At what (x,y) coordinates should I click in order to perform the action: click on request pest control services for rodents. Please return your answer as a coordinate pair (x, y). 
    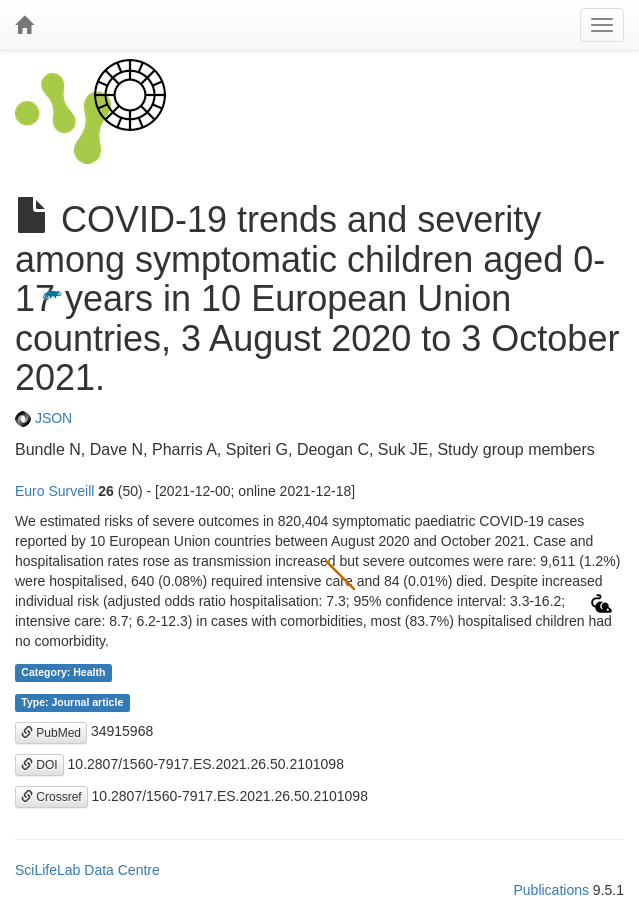
    Looking at the image, I should click on (601, 603).